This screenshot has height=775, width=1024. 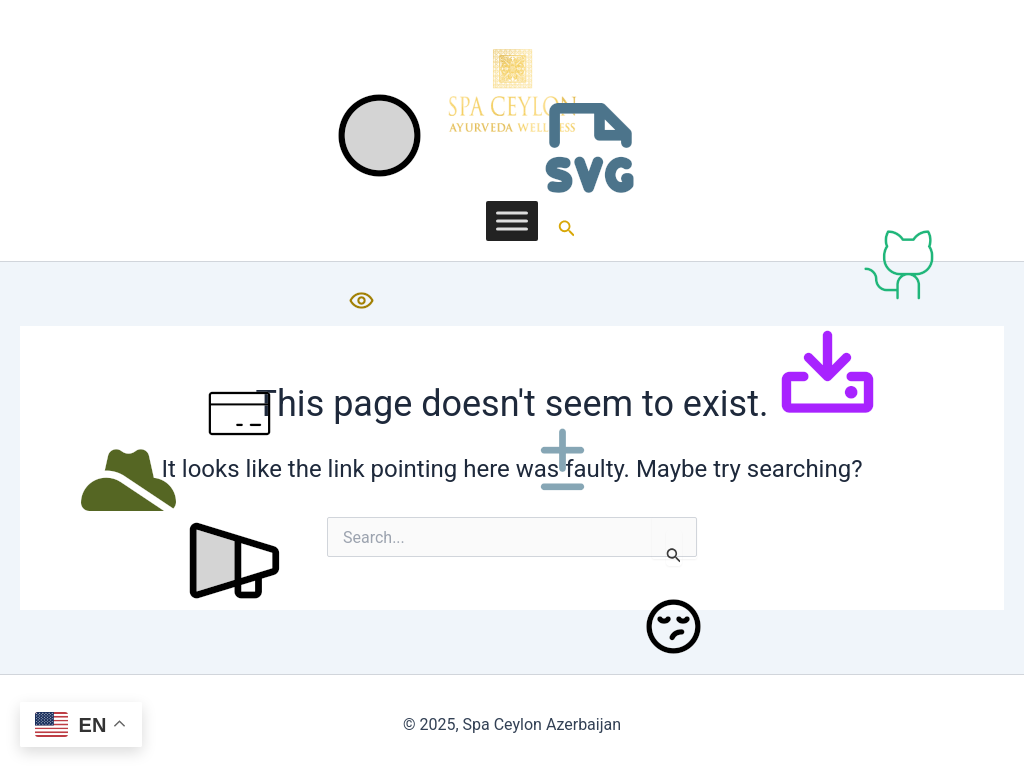 What do you see at coordinates (590, 151) in the screenshot?
I see `open an SVG file` at bounding box center [590, 151].